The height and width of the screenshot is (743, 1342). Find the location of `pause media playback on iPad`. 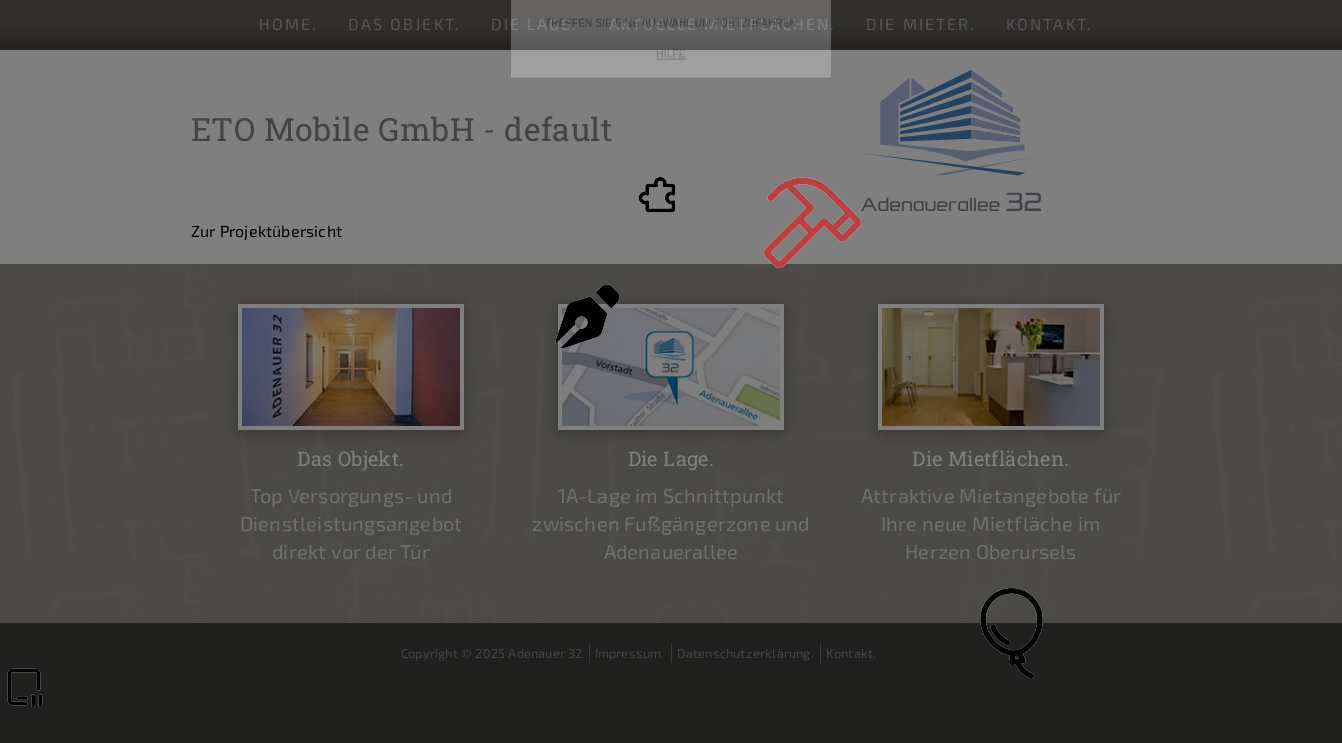

pause media playback on iPad is located at coordinates (24, 687).